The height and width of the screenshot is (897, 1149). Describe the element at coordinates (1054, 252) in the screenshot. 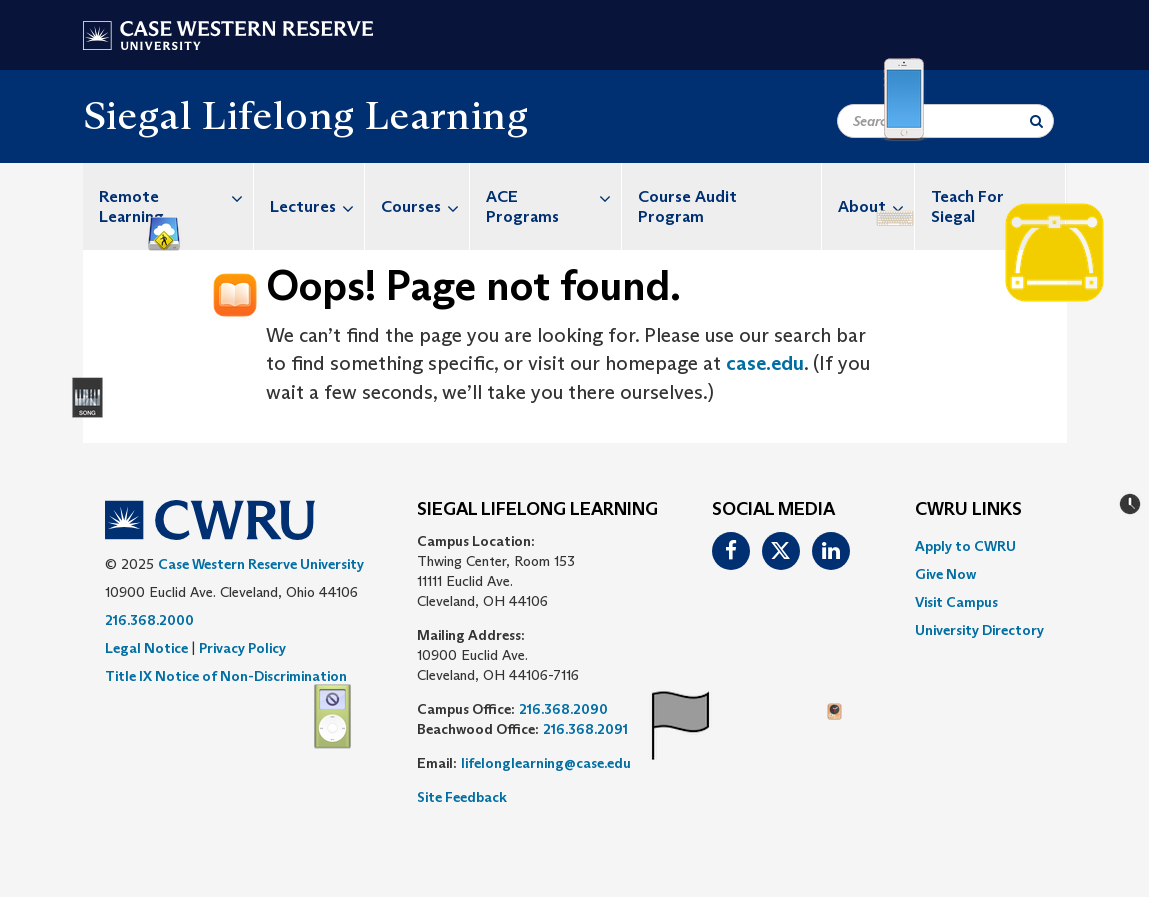

I see `access shape style library in iMovie` at that location.